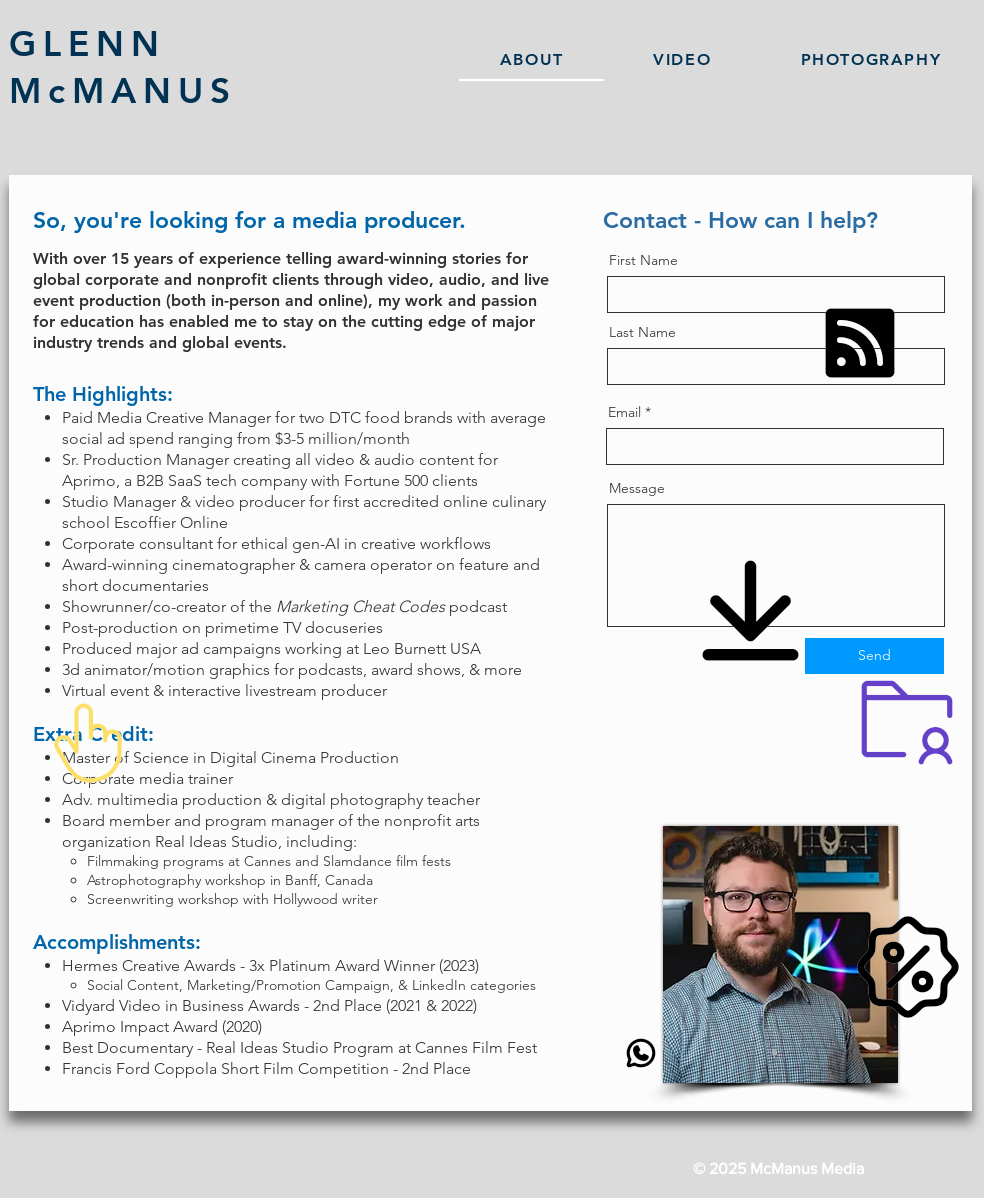 The height and width of the screenshot is (1198, 984). I want to click on view available discounts or promotions, so click(908, 967).